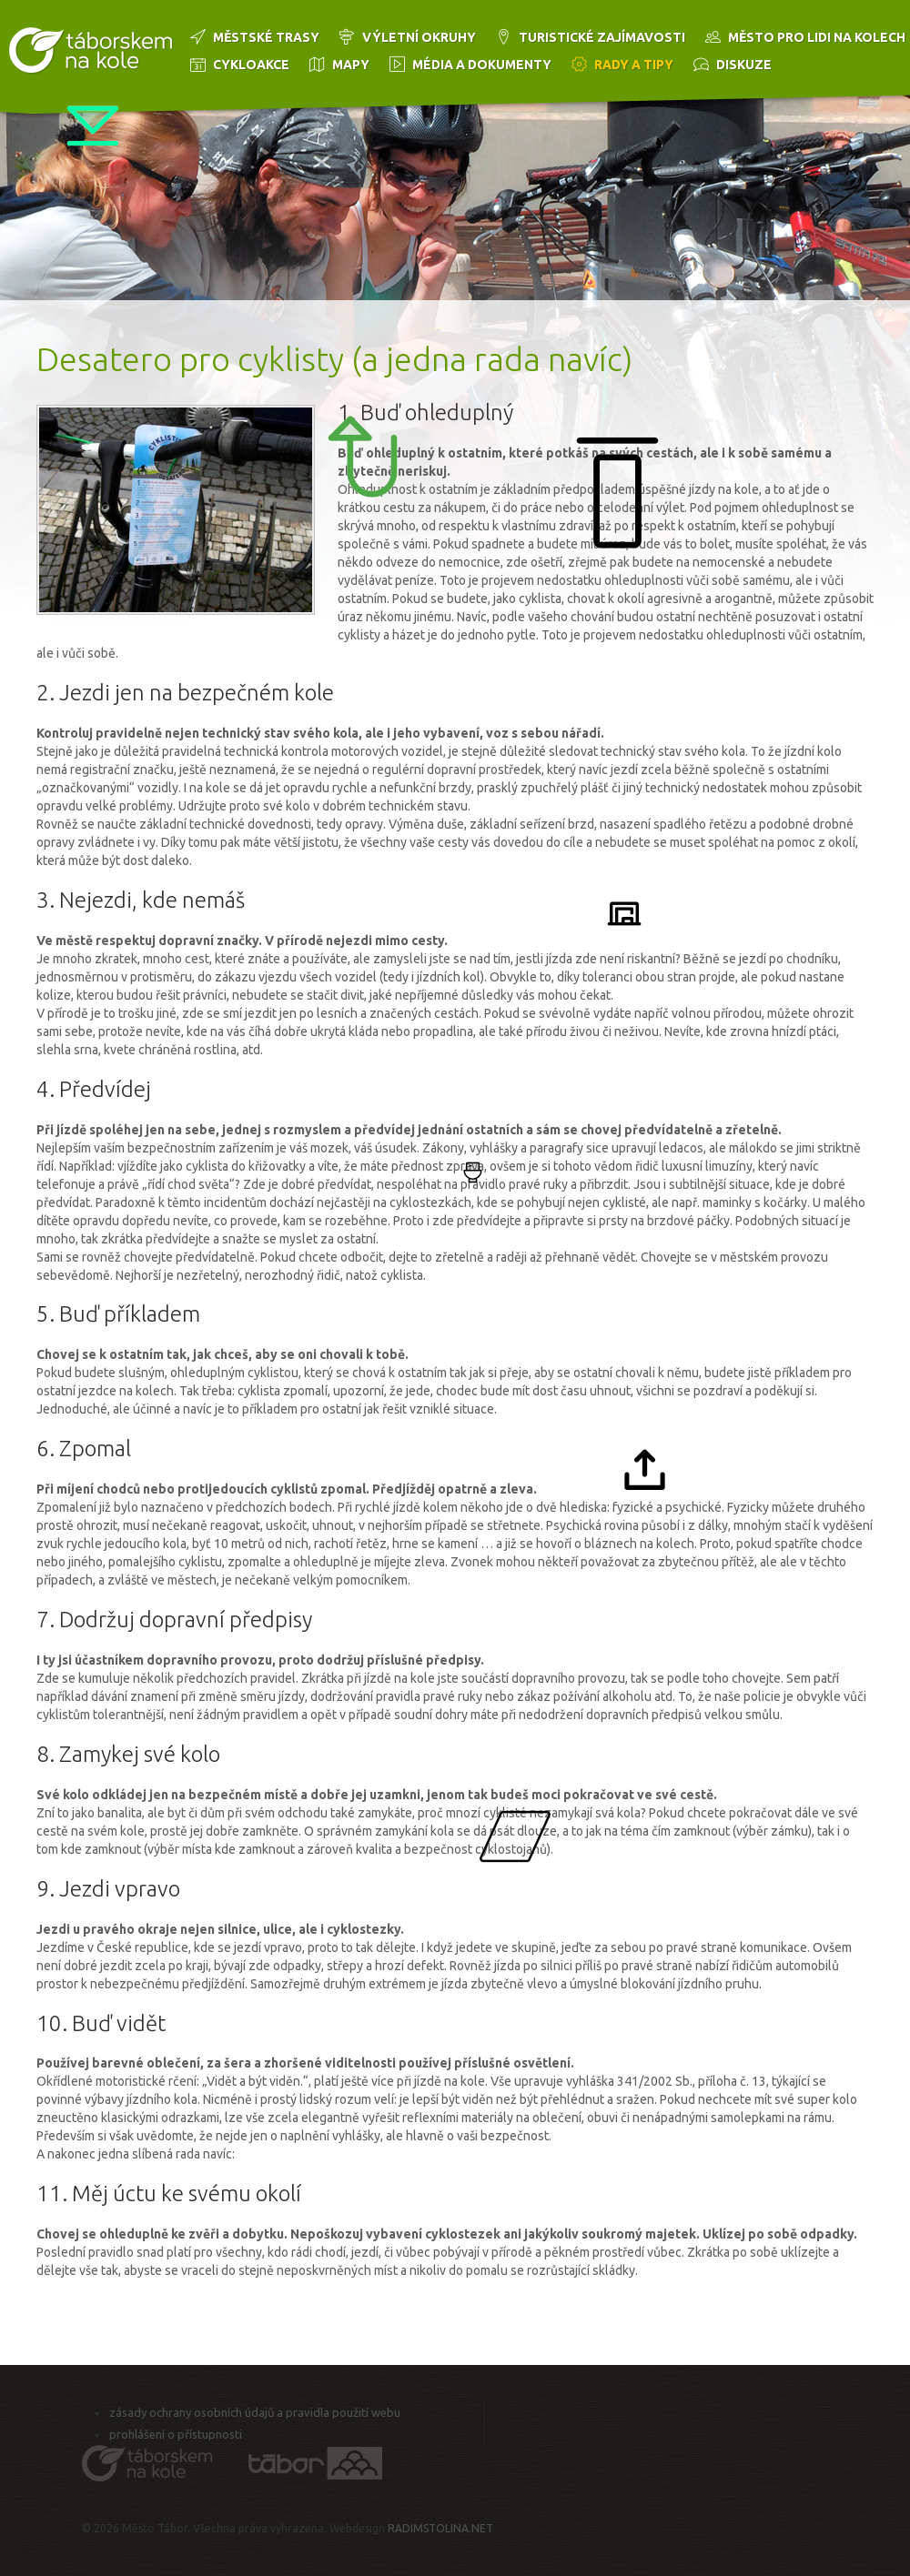  Describe the element at coordinates (644, 1471) in the screenshot. I see `upload a file or document` at that location.